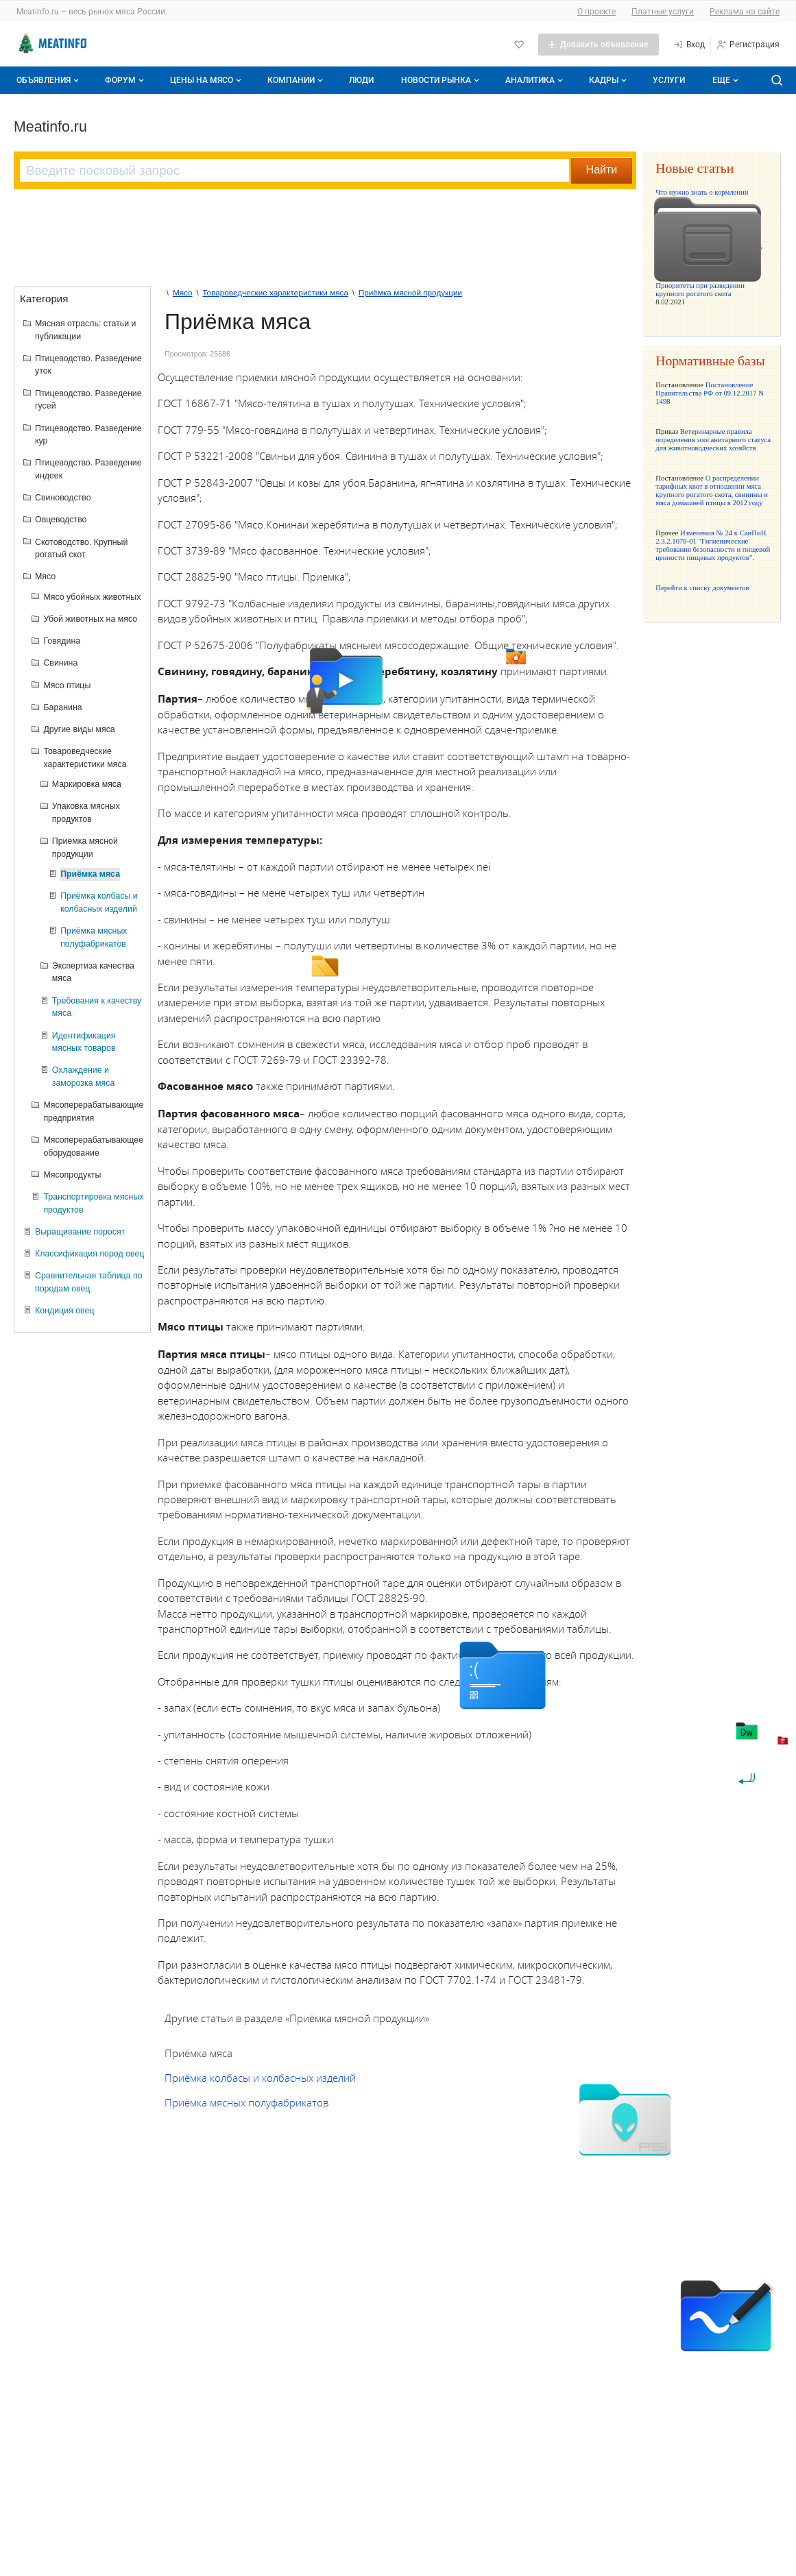  I want to click on open video tutorials folder, so click(346, 678).